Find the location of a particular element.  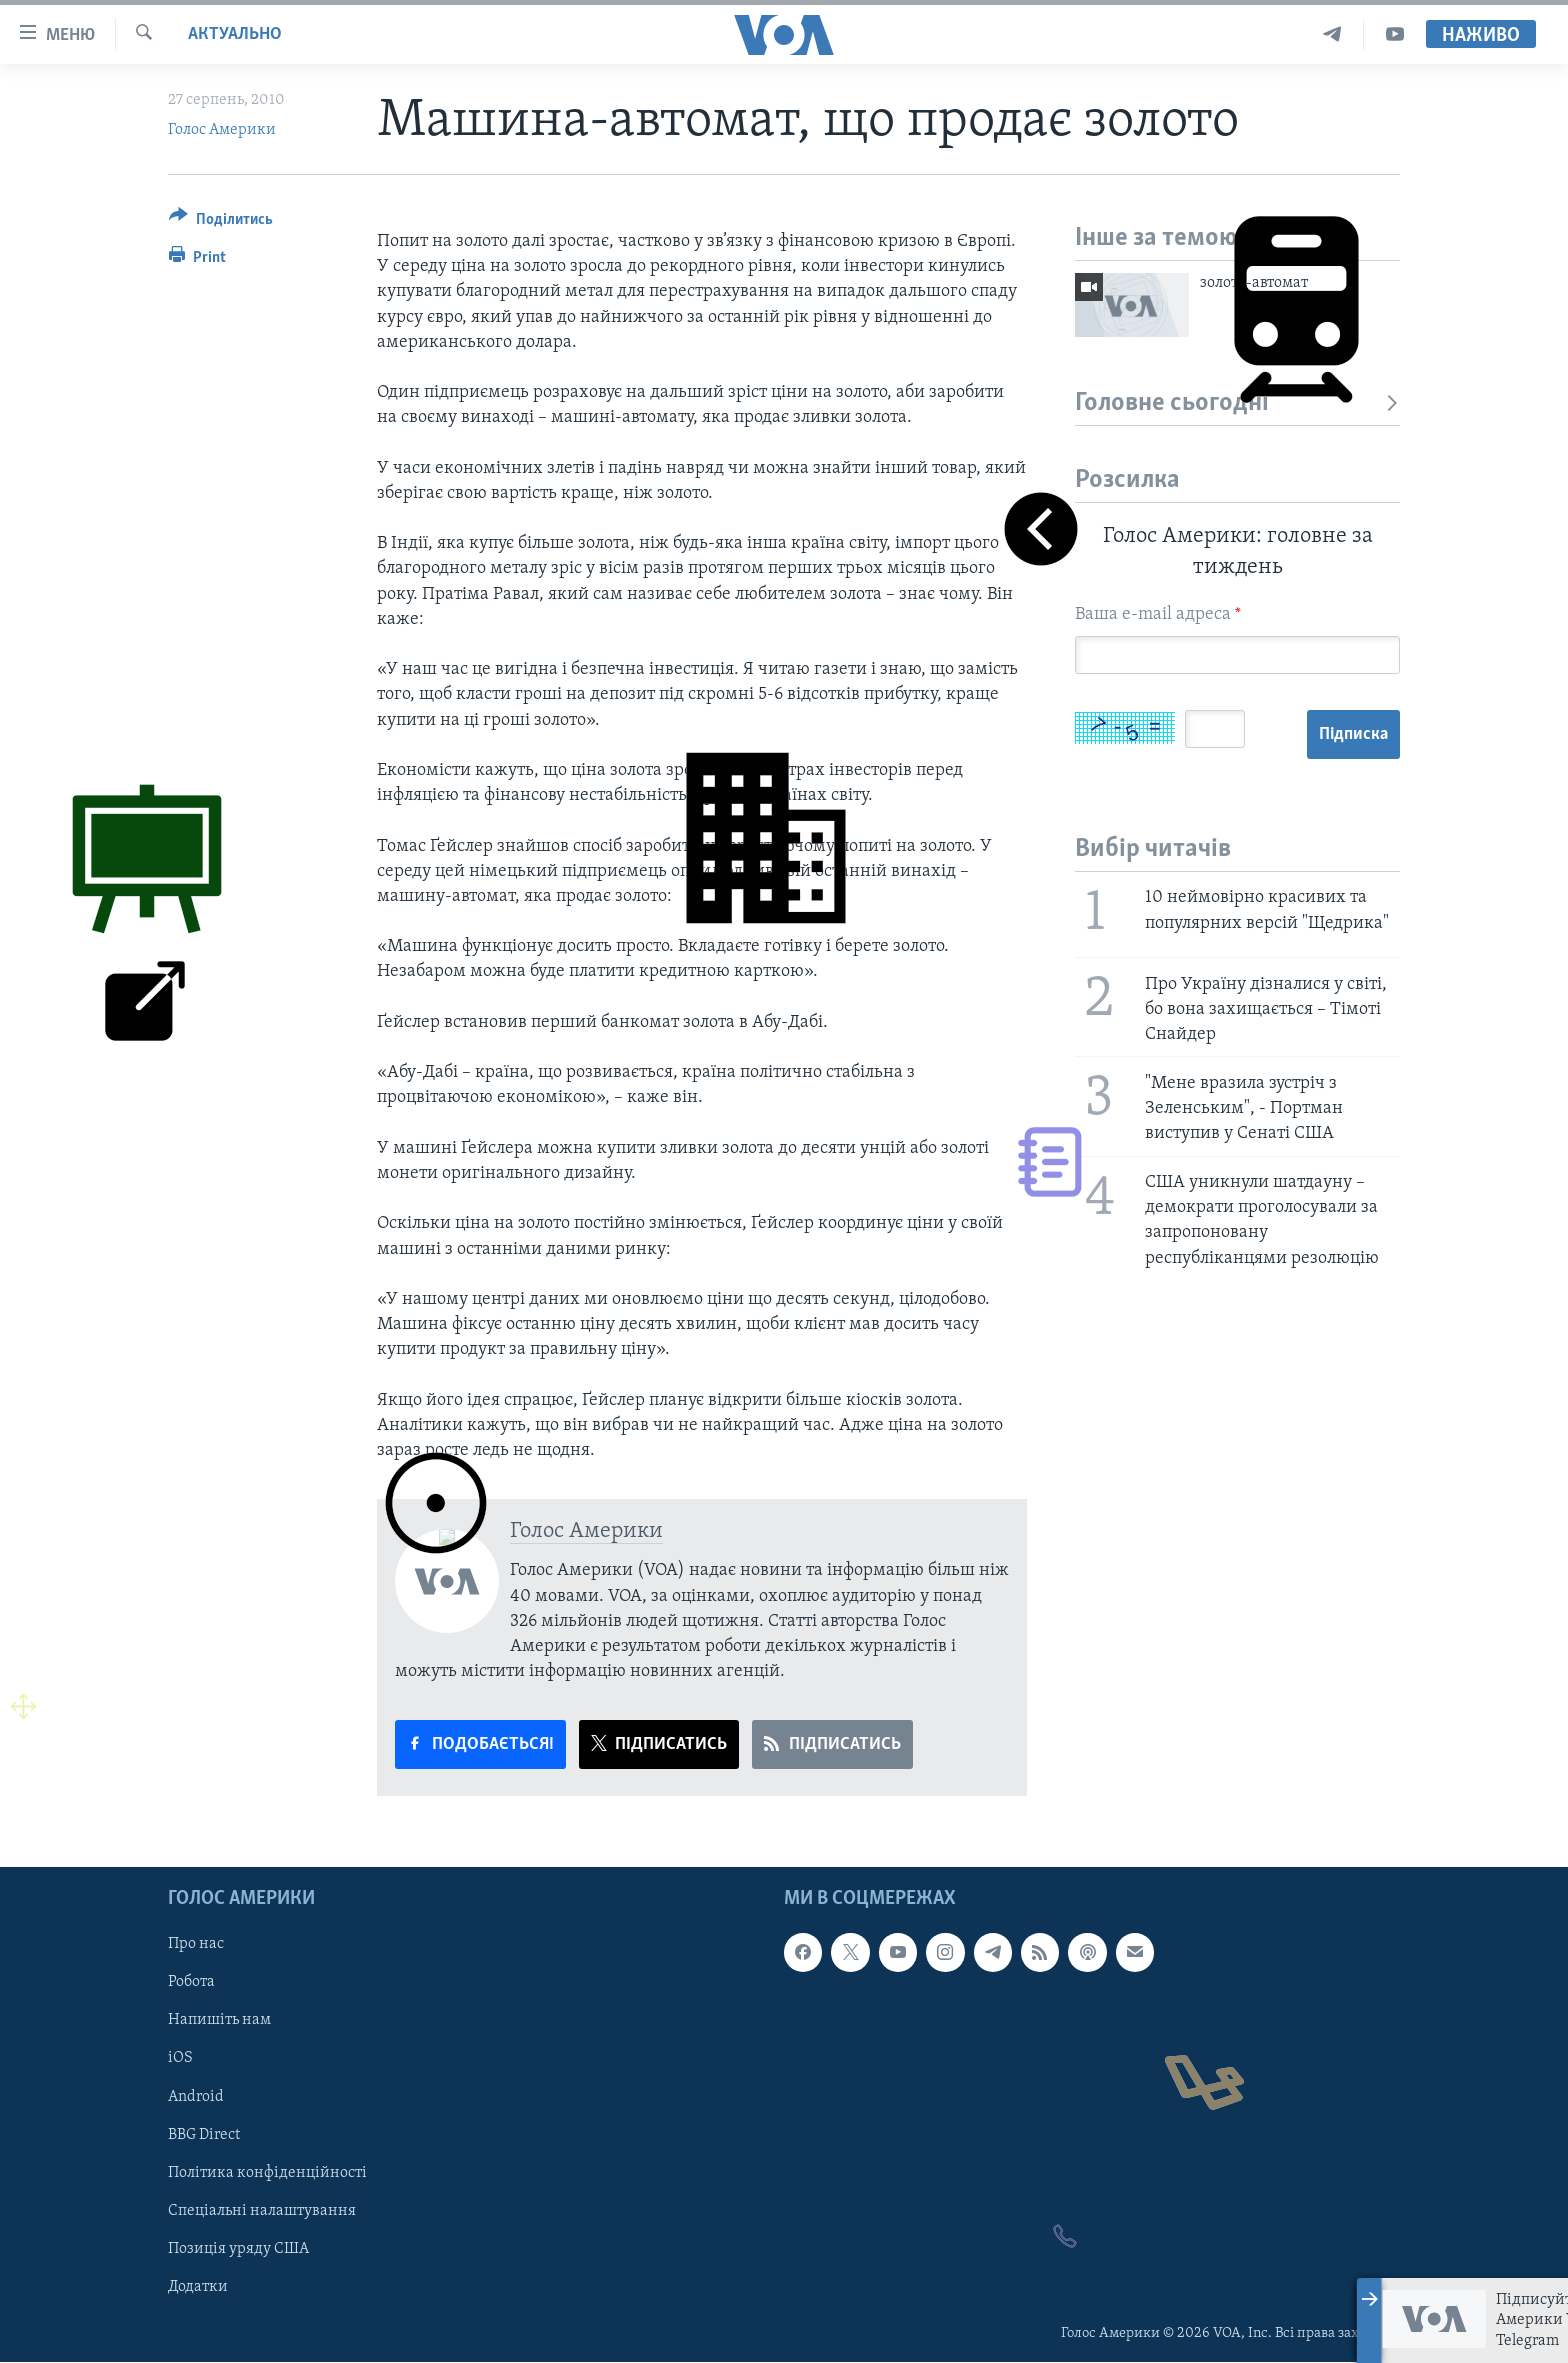

open presentation or slideshow mode is located at coordinates (147, 859).